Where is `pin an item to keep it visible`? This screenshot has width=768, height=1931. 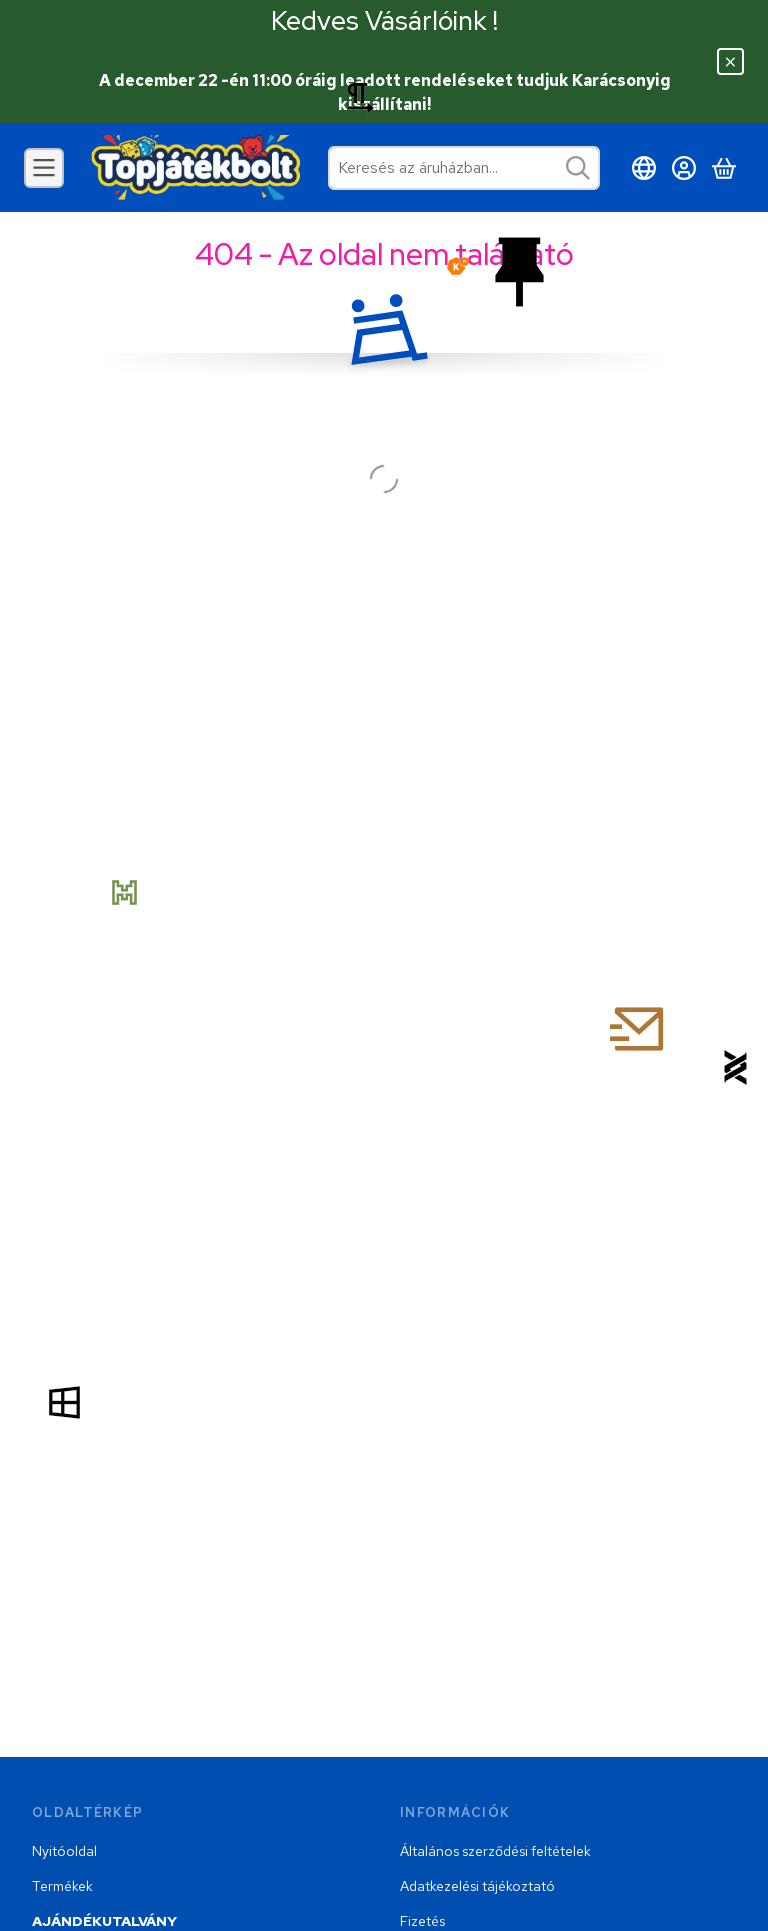
pin an item to keep it visible is located at coordinates (519, 268).